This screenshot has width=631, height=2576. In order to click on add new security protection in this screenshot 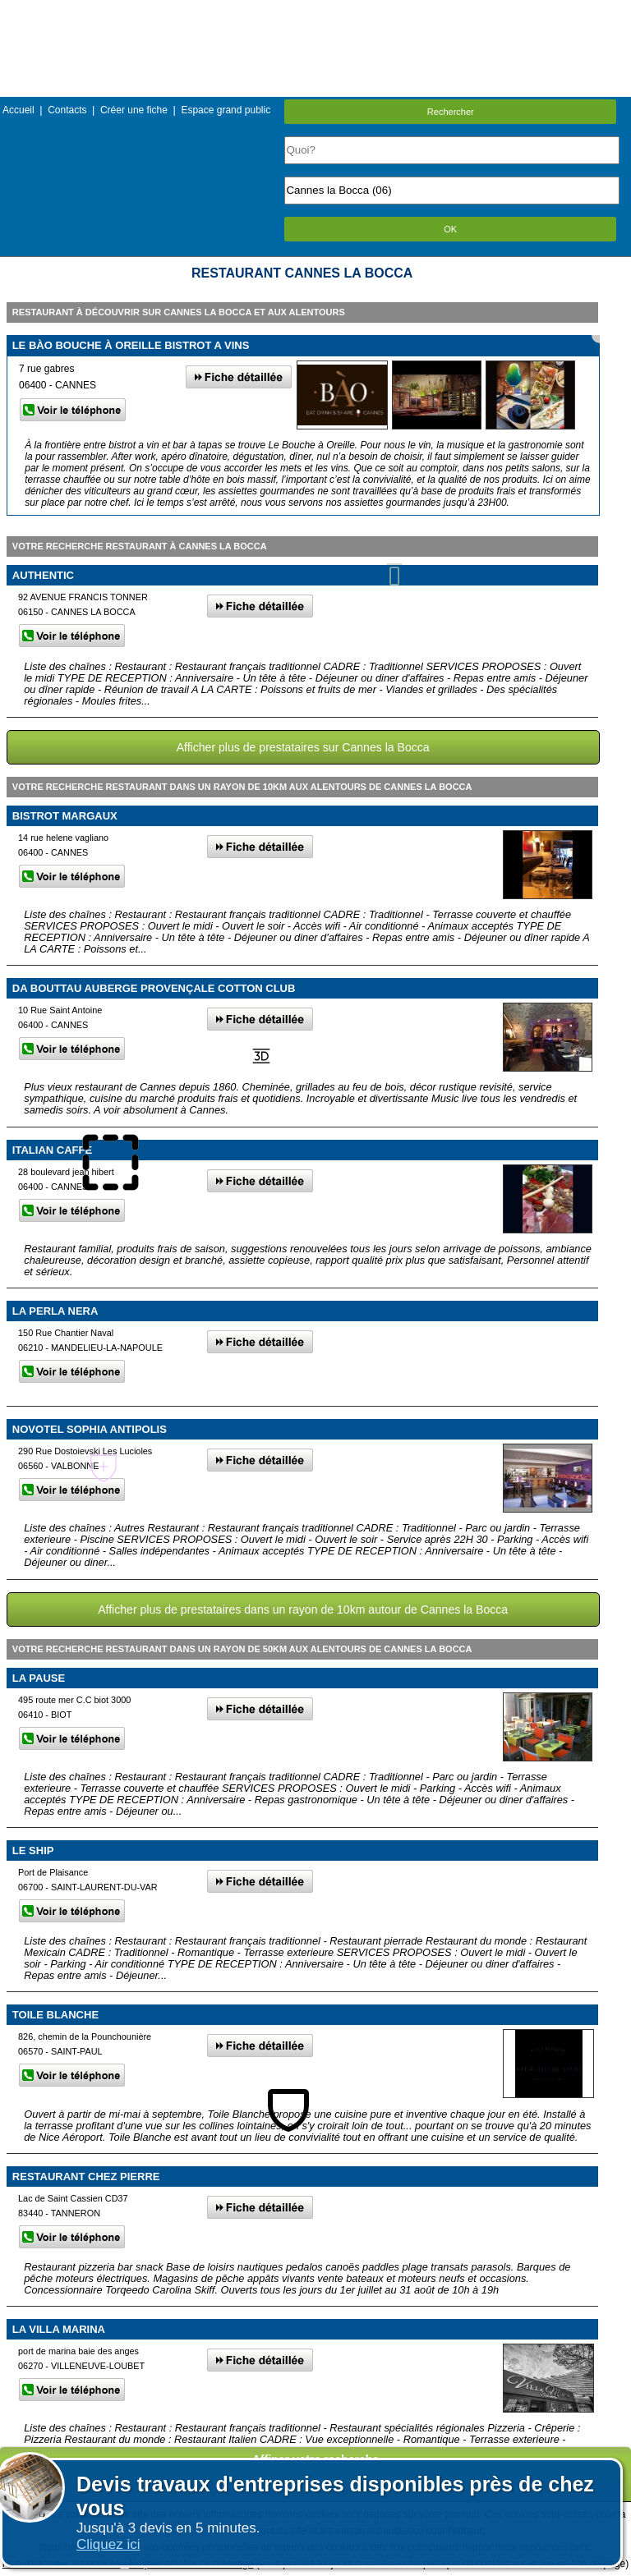, I will do `click(104, 1467)`.